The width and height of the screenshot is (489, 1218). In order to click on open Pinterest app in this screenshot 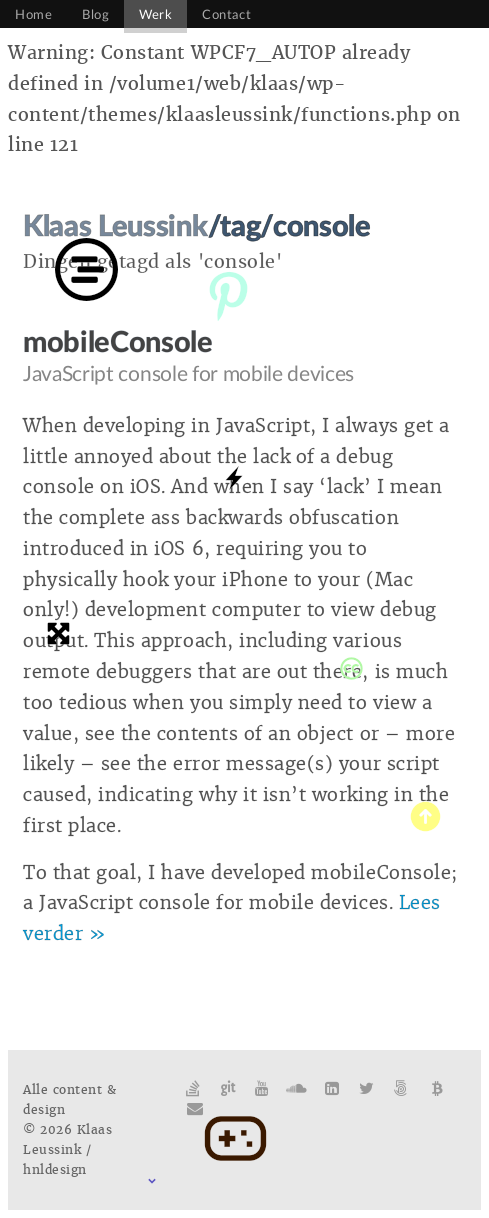, I will do `click(228, 296)`.